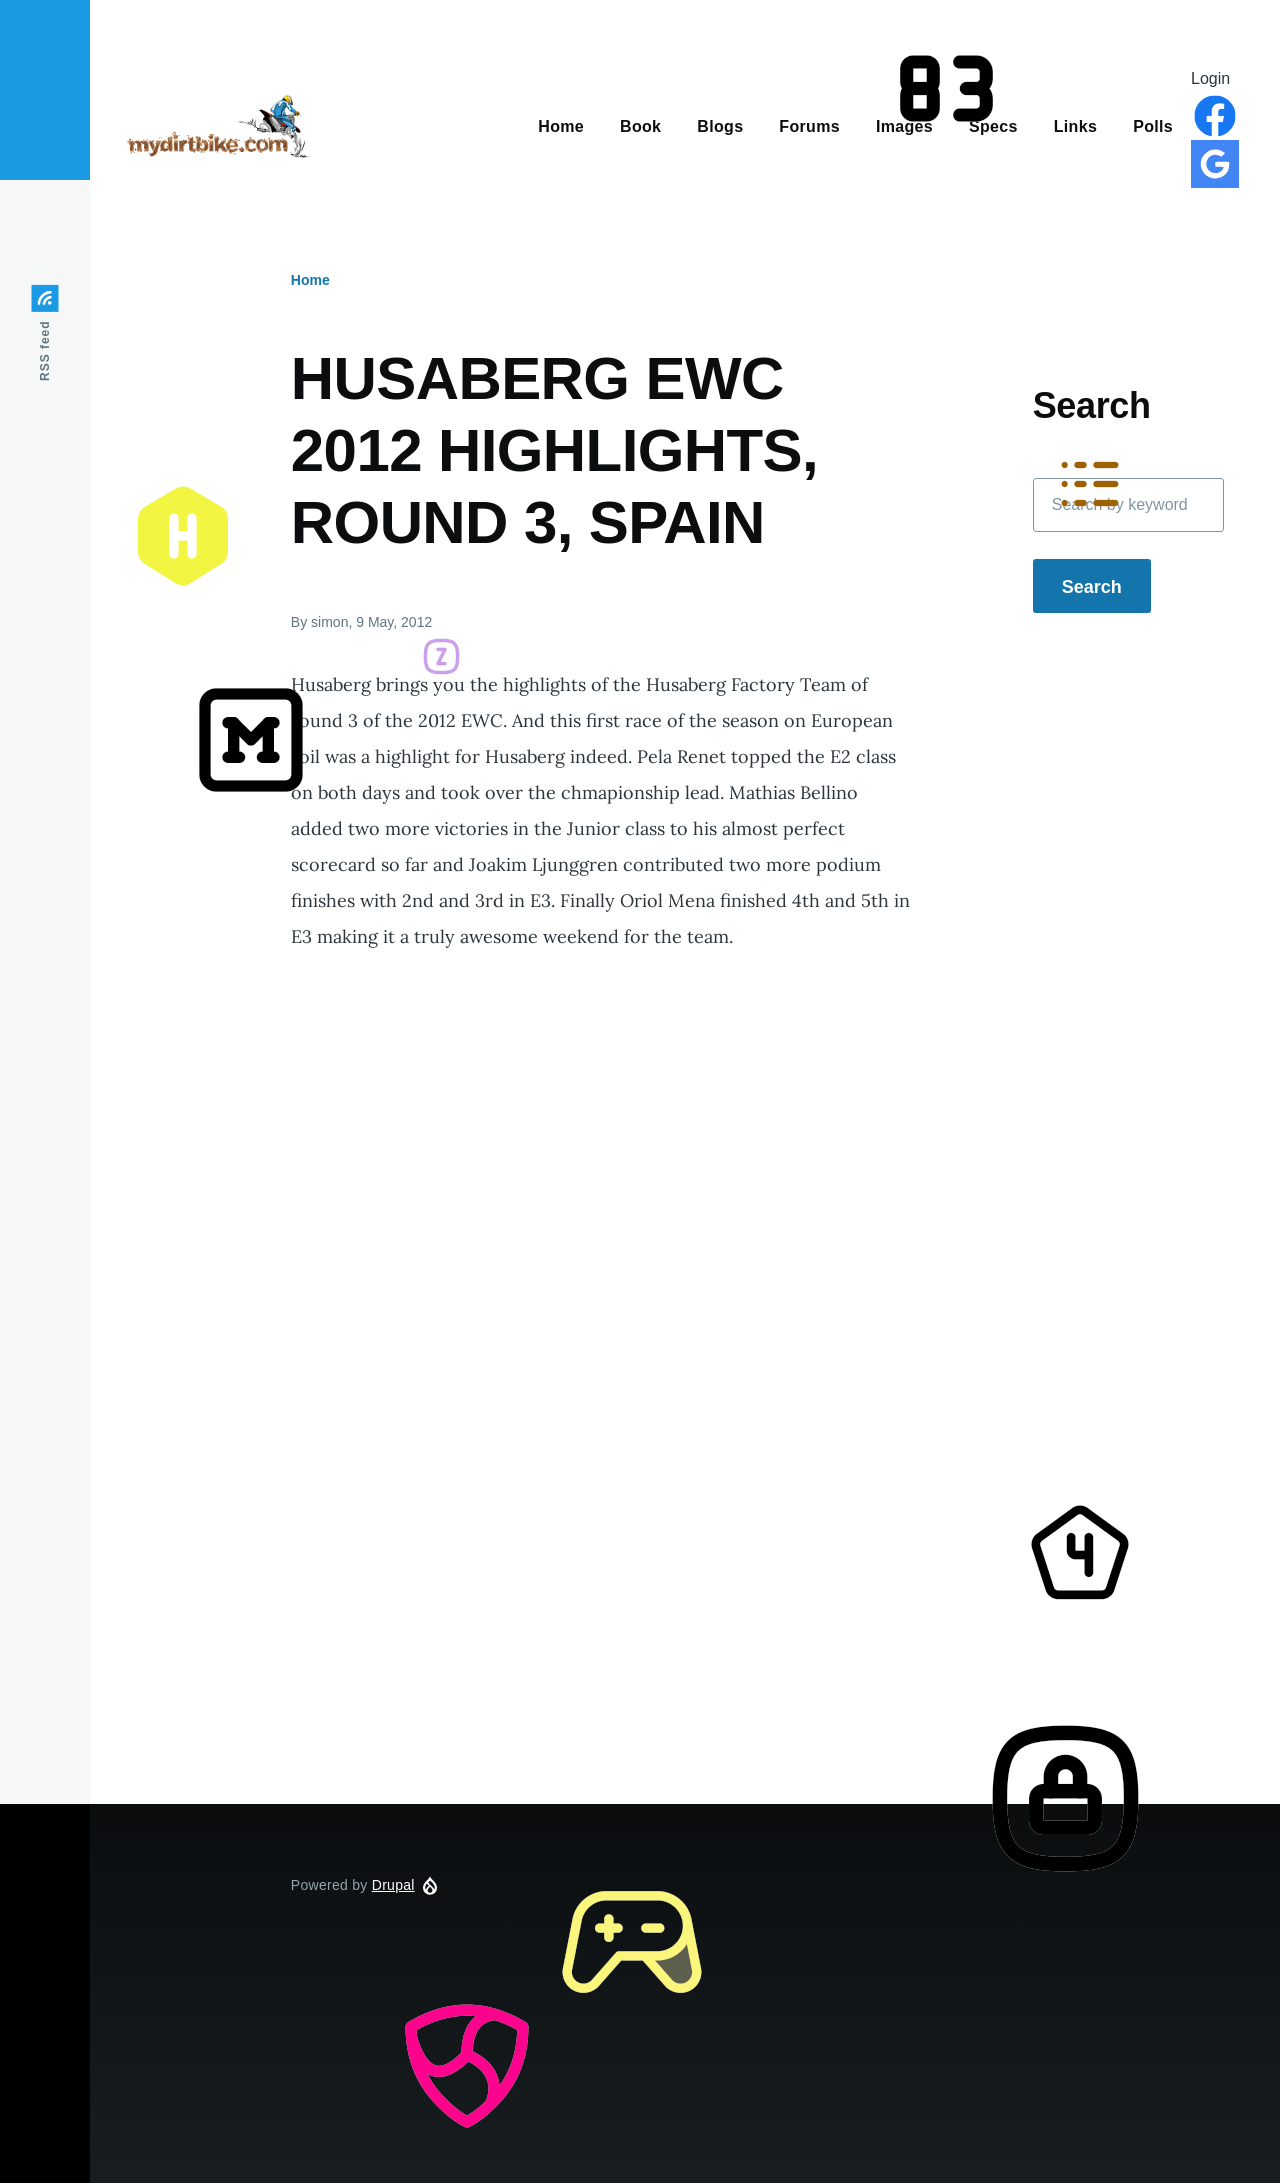 The height and width of the screenshot is (2183, 1280). Describe the element at coordinates (251, 740) in the screenshot. I see `open Medium app` at that location.